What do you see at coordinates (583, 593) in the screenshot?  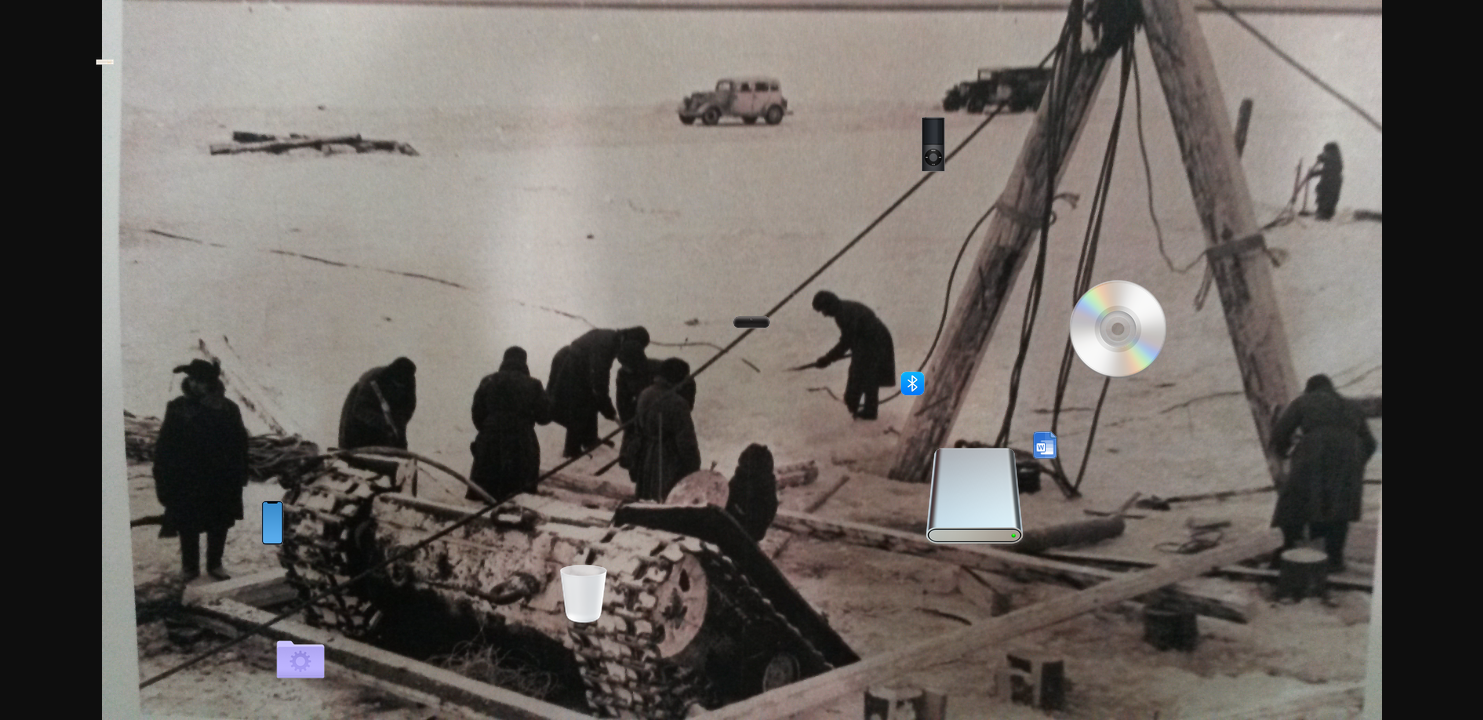 I see `TrashIcon symbol` at bounding box center [583, 593].